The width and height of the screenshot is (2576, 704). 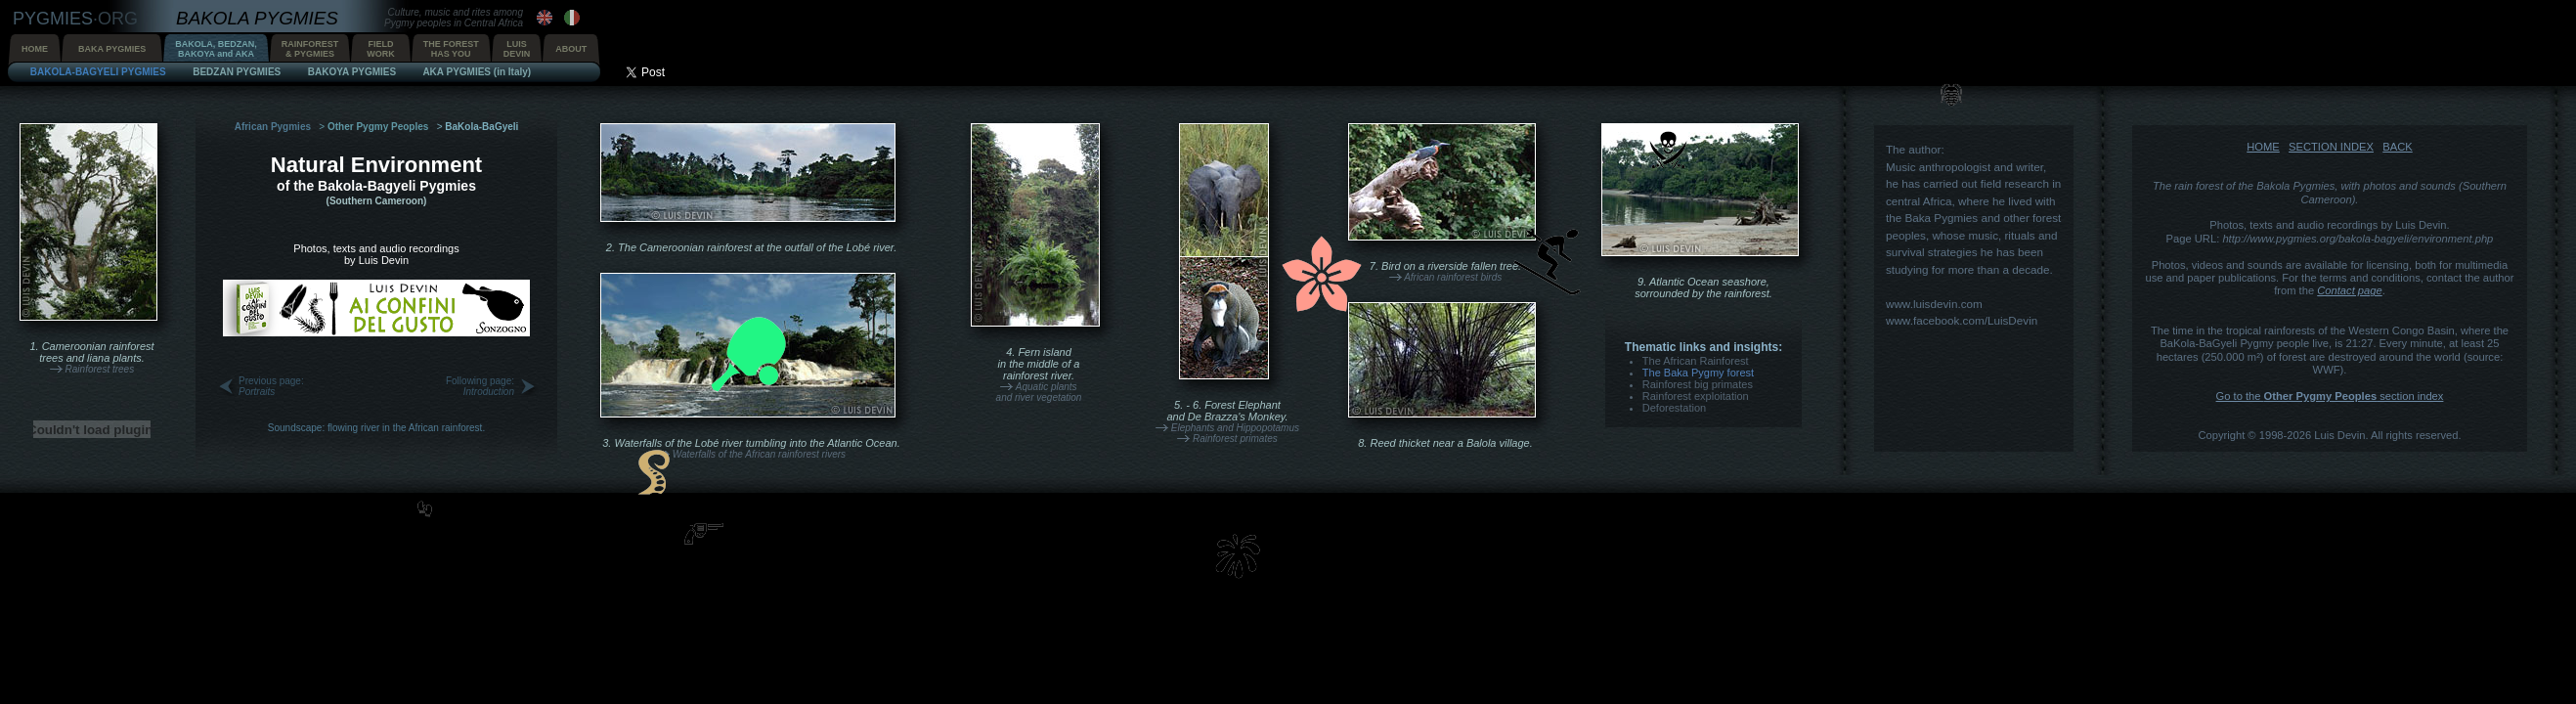 What do you see at coordinates (1668, 150) in the screenshot?
I see `indicates pirate or seafaring game mode` at bounding box center [1668, 150].